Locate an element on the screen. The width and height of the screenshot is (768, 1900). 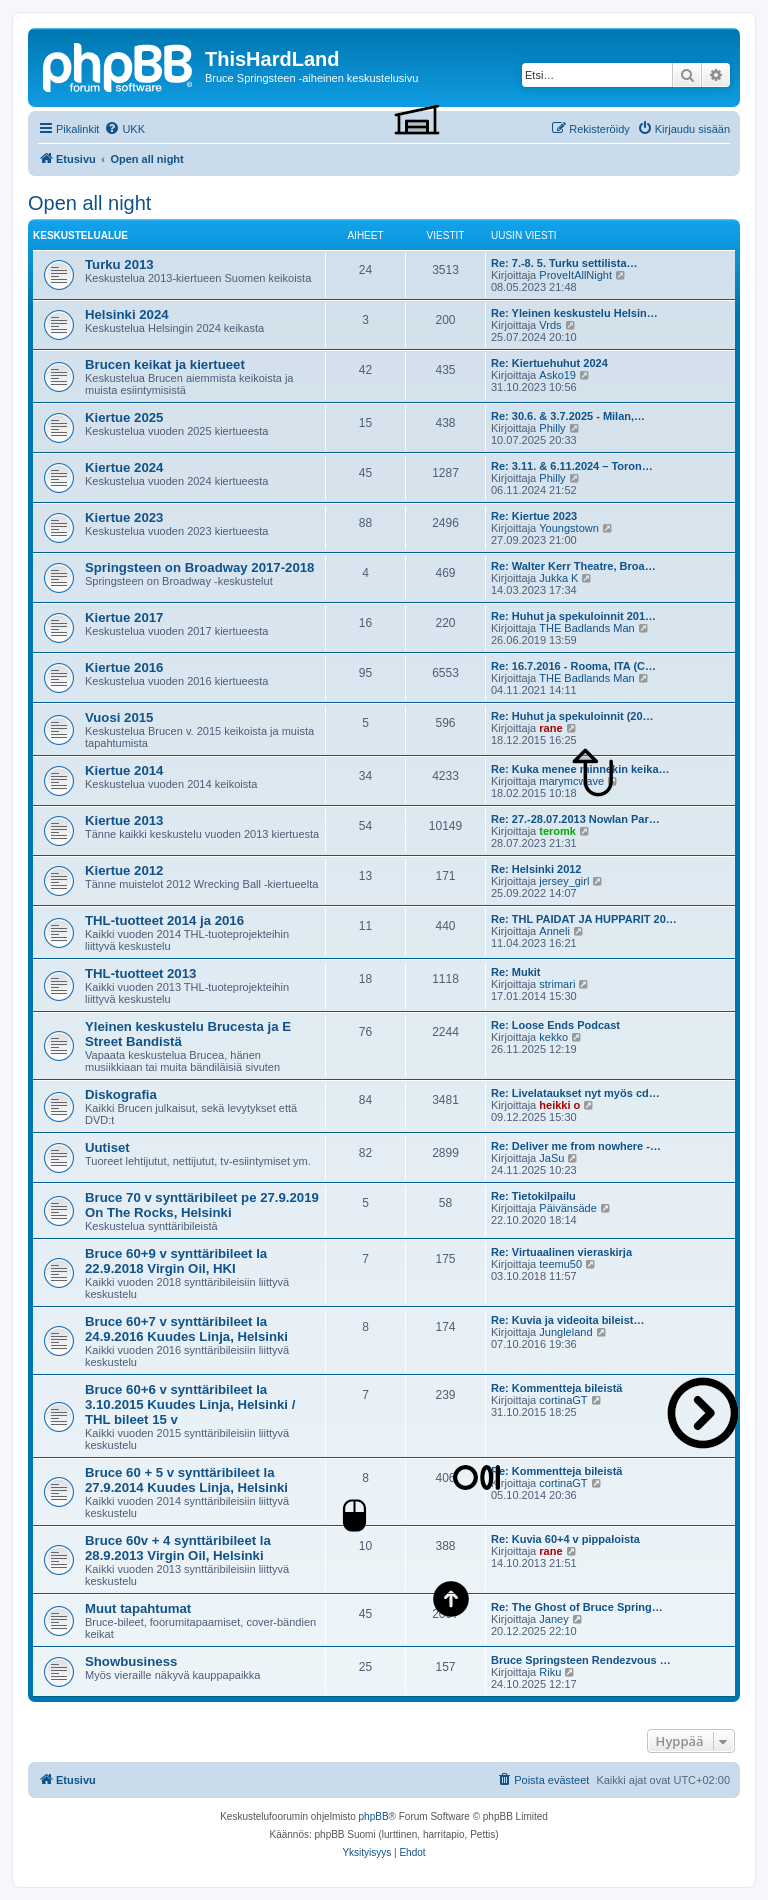
undo or go back to previous state is located at coordinates (594, 772).